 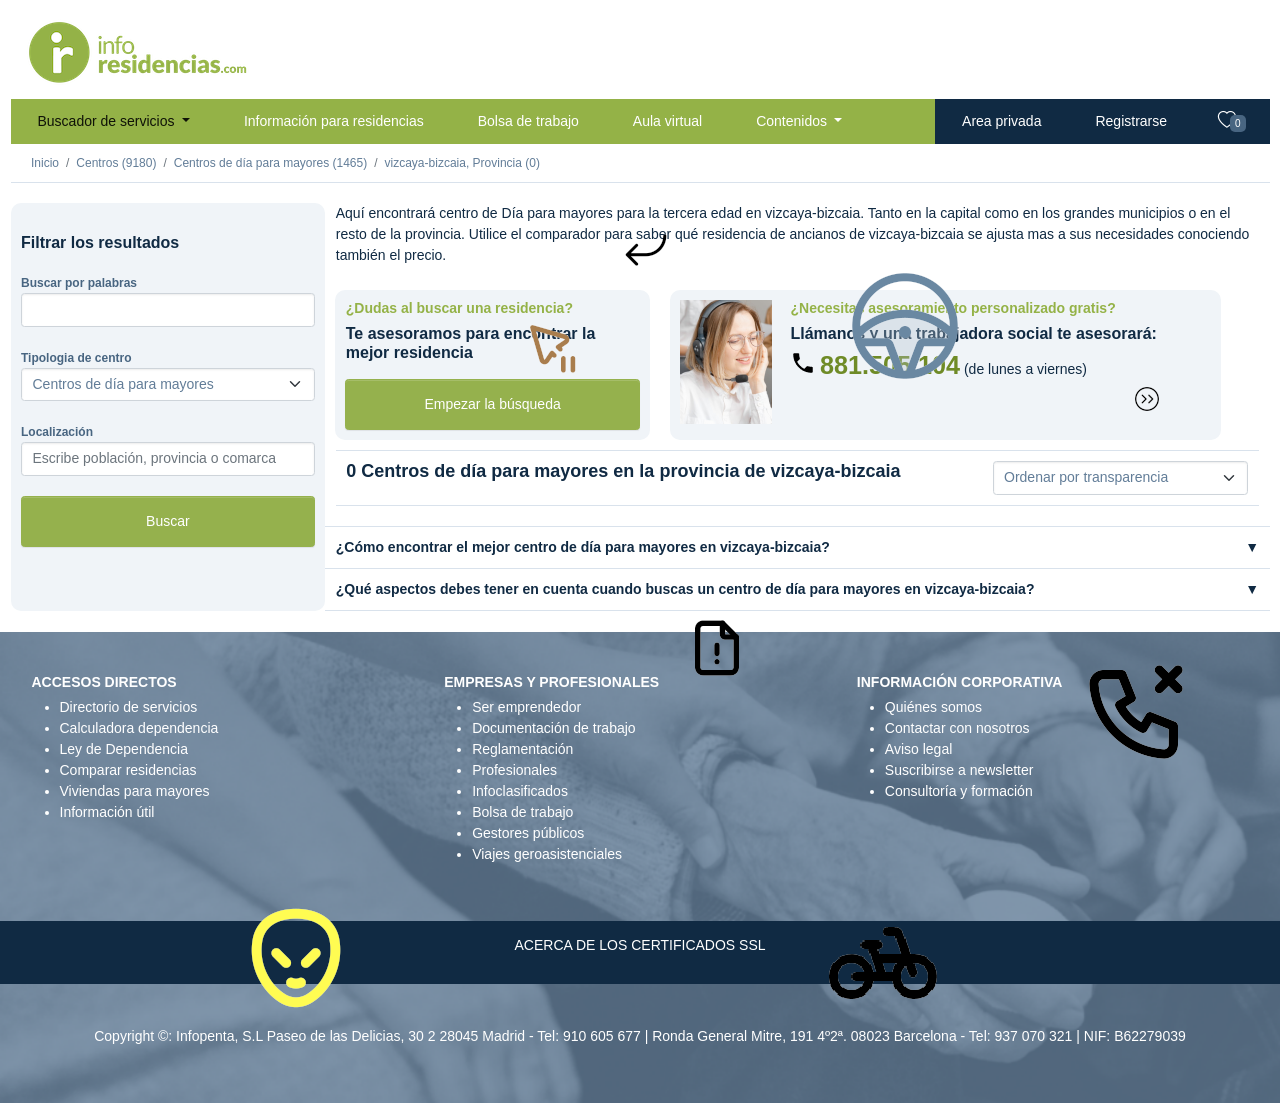 I want to click on reply to a message, so click(x=646, y=250).